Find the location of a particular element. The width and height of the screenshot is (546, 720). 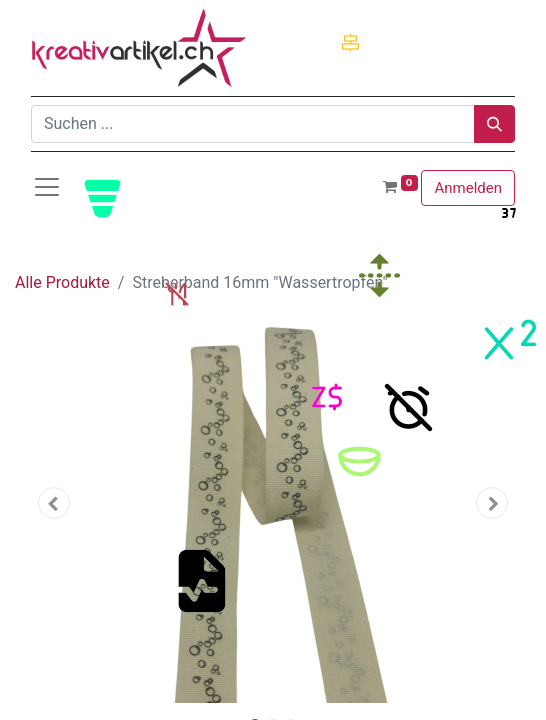

disable or turn off alarm is located at coordinates (408, 407).